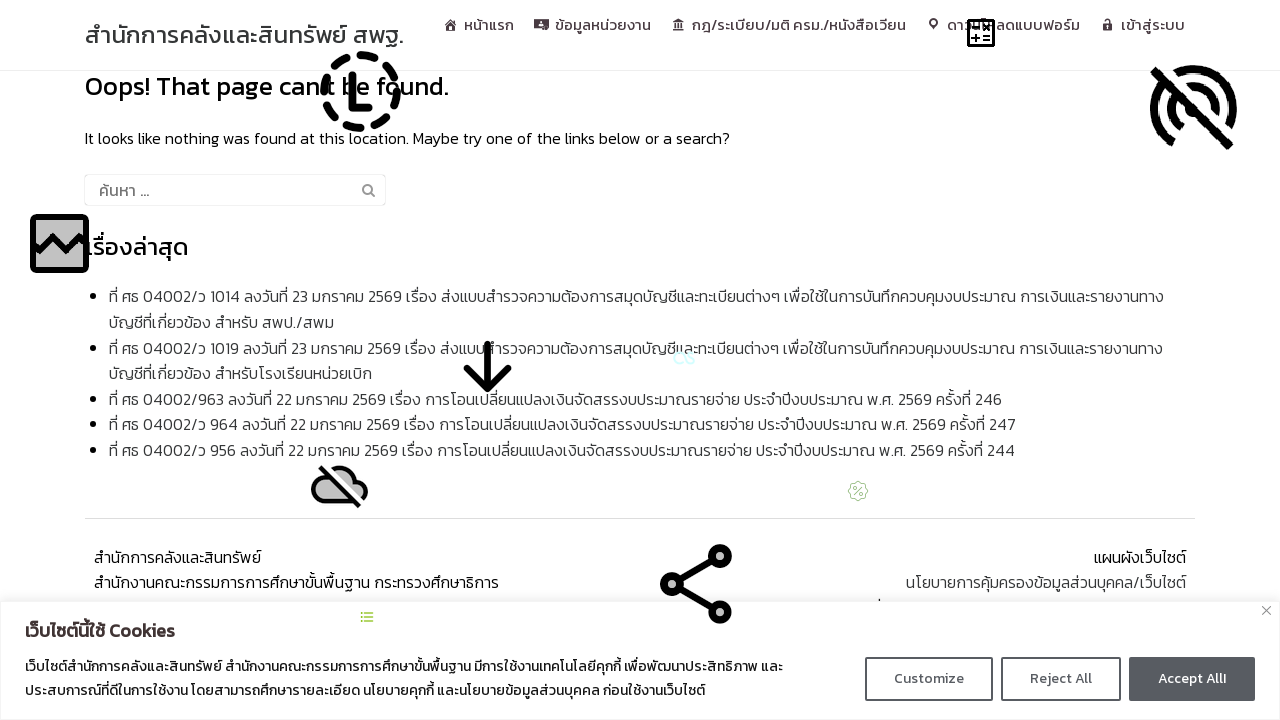 This screenshot has width=1280, height=720. I want to click on view available discounts or promotions, so click(858, 491).